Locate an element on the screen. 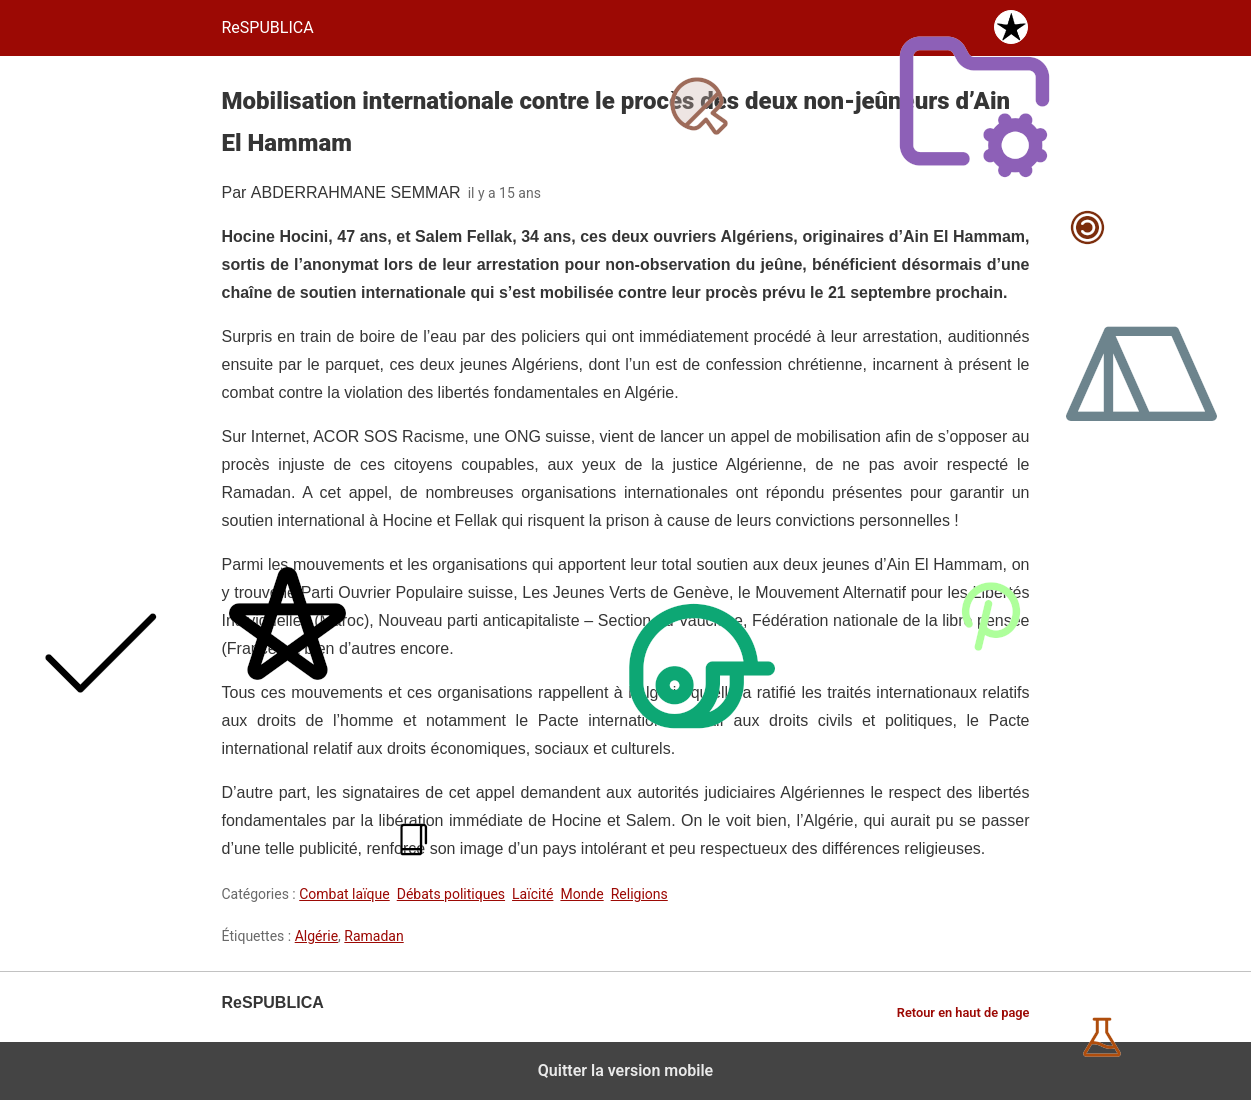 This screenshot has width=1251, height=1100. open Pinterest app is located at coordinates (988, 616).